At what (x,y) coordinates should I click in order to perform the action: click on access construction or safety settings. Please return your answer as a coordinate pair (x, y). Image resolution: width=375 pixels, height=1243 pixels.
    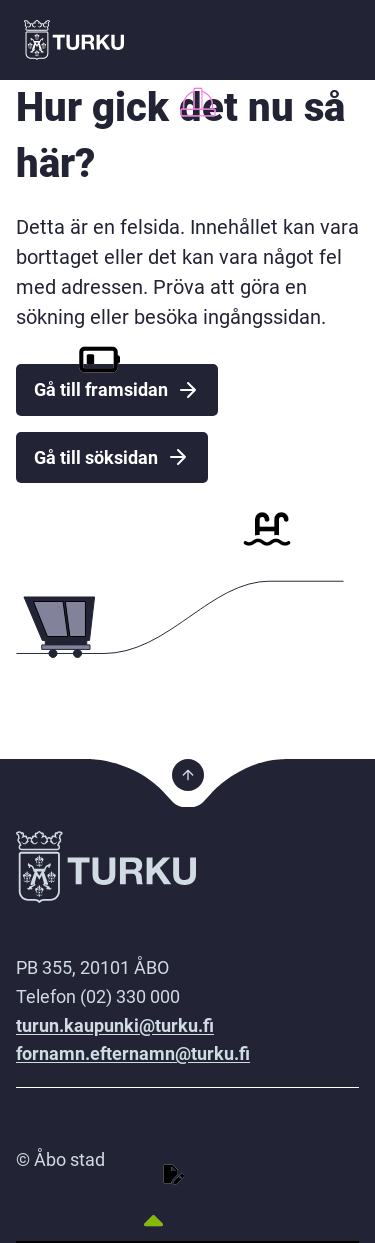
    Looking at the image, I should click on (198, 104).